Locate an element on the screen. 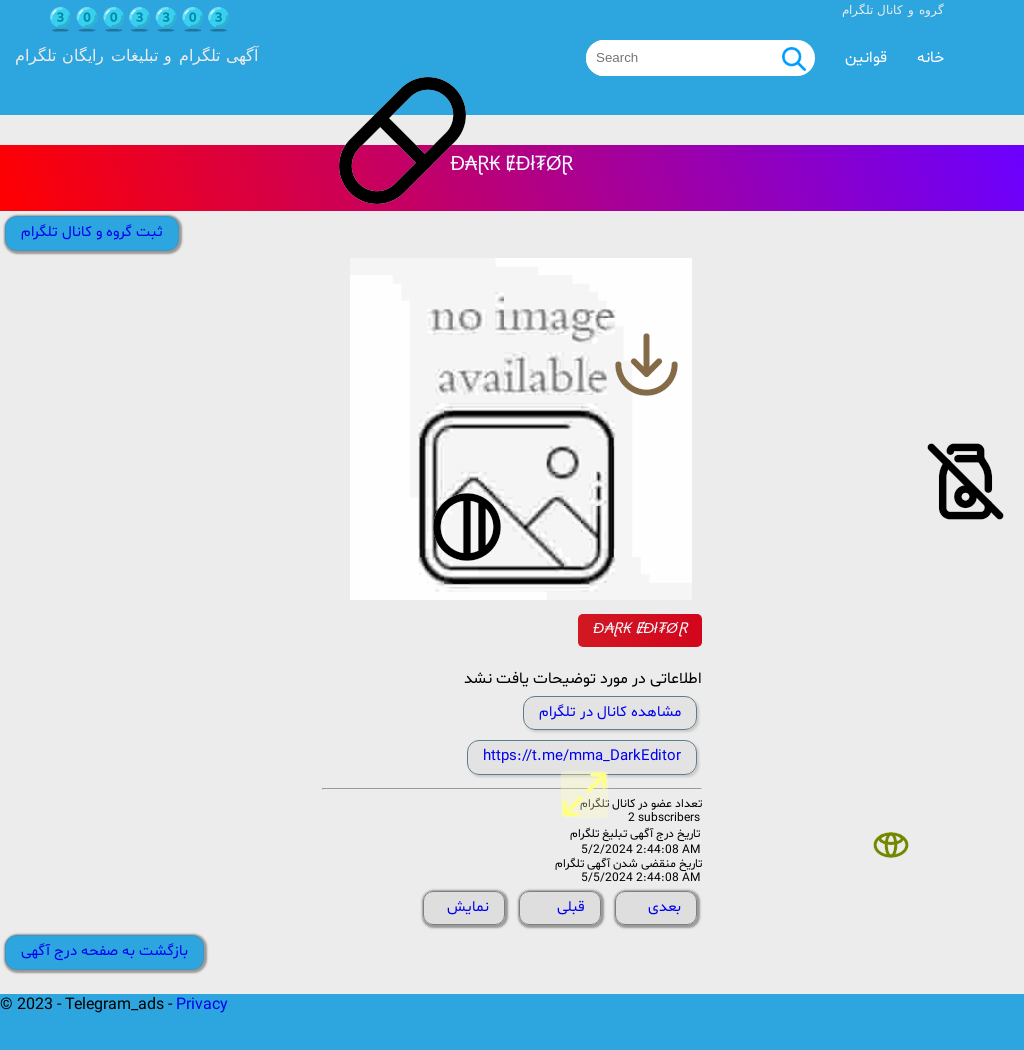  expand to full screen is located at coordinates (584, 794).